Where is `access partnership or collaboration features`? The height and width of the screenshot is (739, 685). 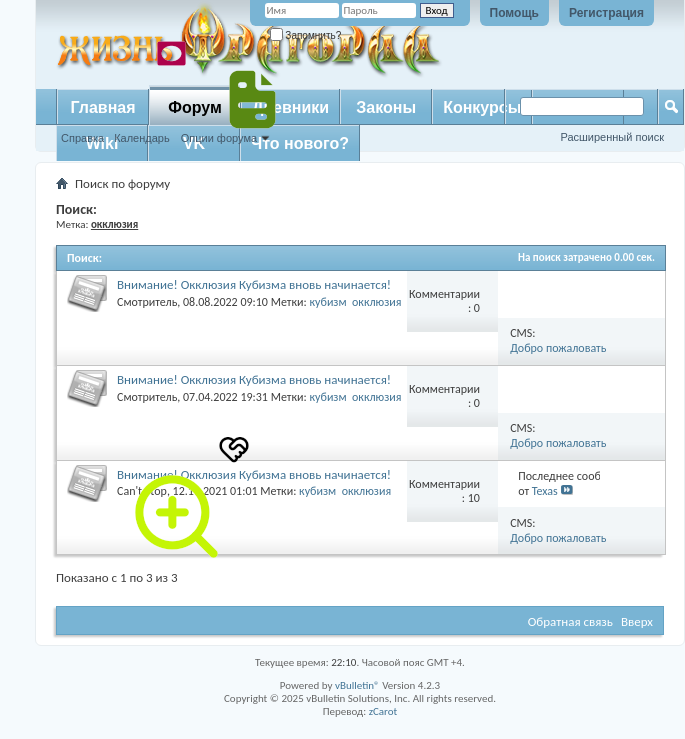
access partnership or collaboration features is located at coordinates (234, 449).